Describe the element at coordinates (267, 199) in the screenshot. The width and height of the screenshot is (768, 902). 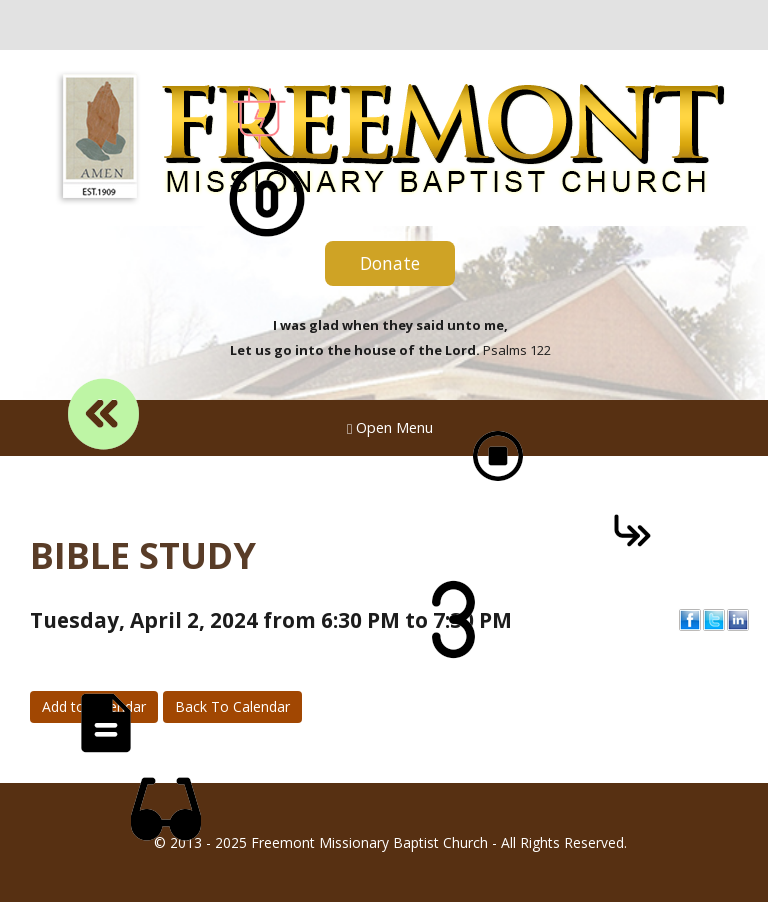
I see `indicates an "O" option or selection in a multiple choice interface` at that location.